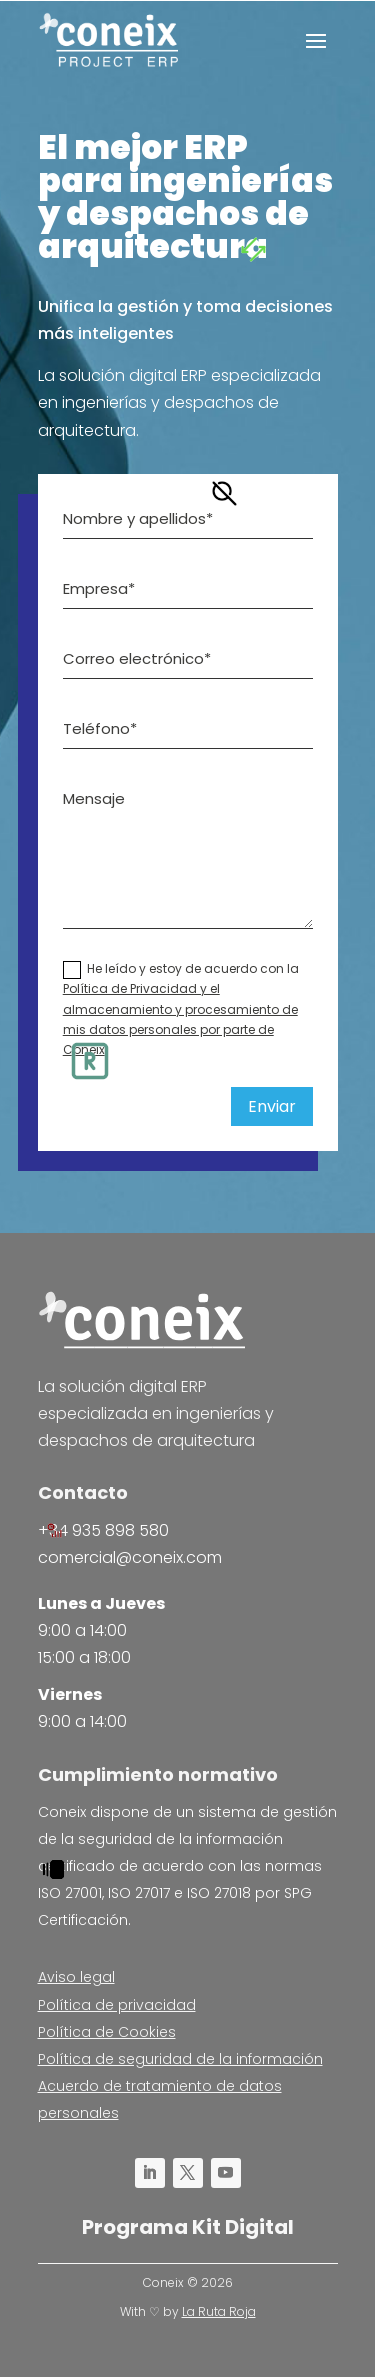  What do you see at coordinates (54, 1530) in the screenshot?
I see `view data visualization or infographic` at bounding box center [54, 1530].